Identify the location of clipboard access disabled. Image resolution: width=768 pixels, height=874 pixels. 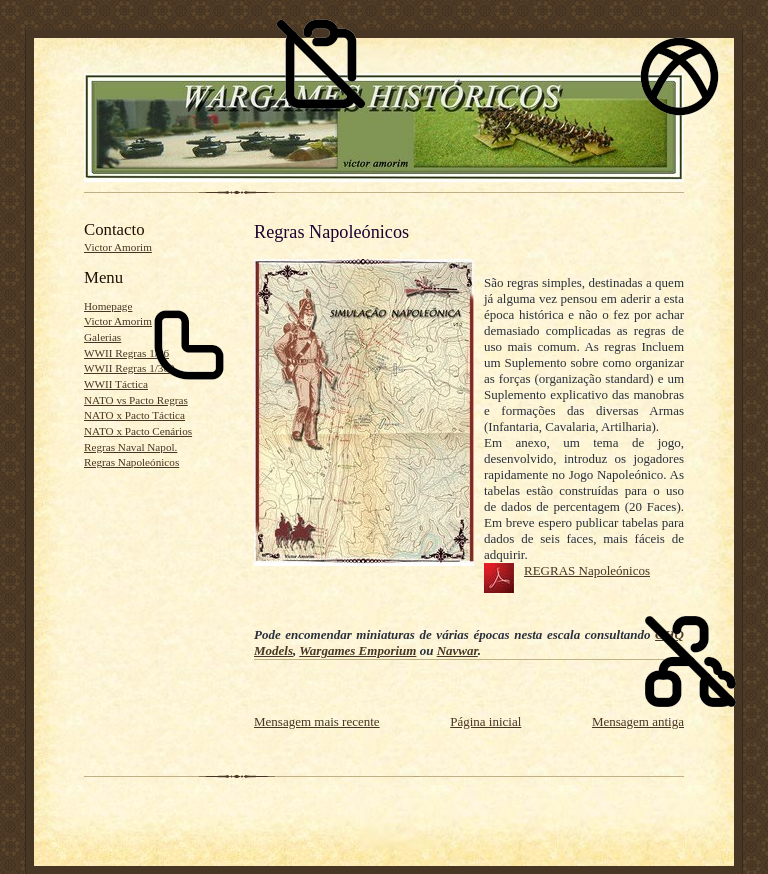
(321, 64).